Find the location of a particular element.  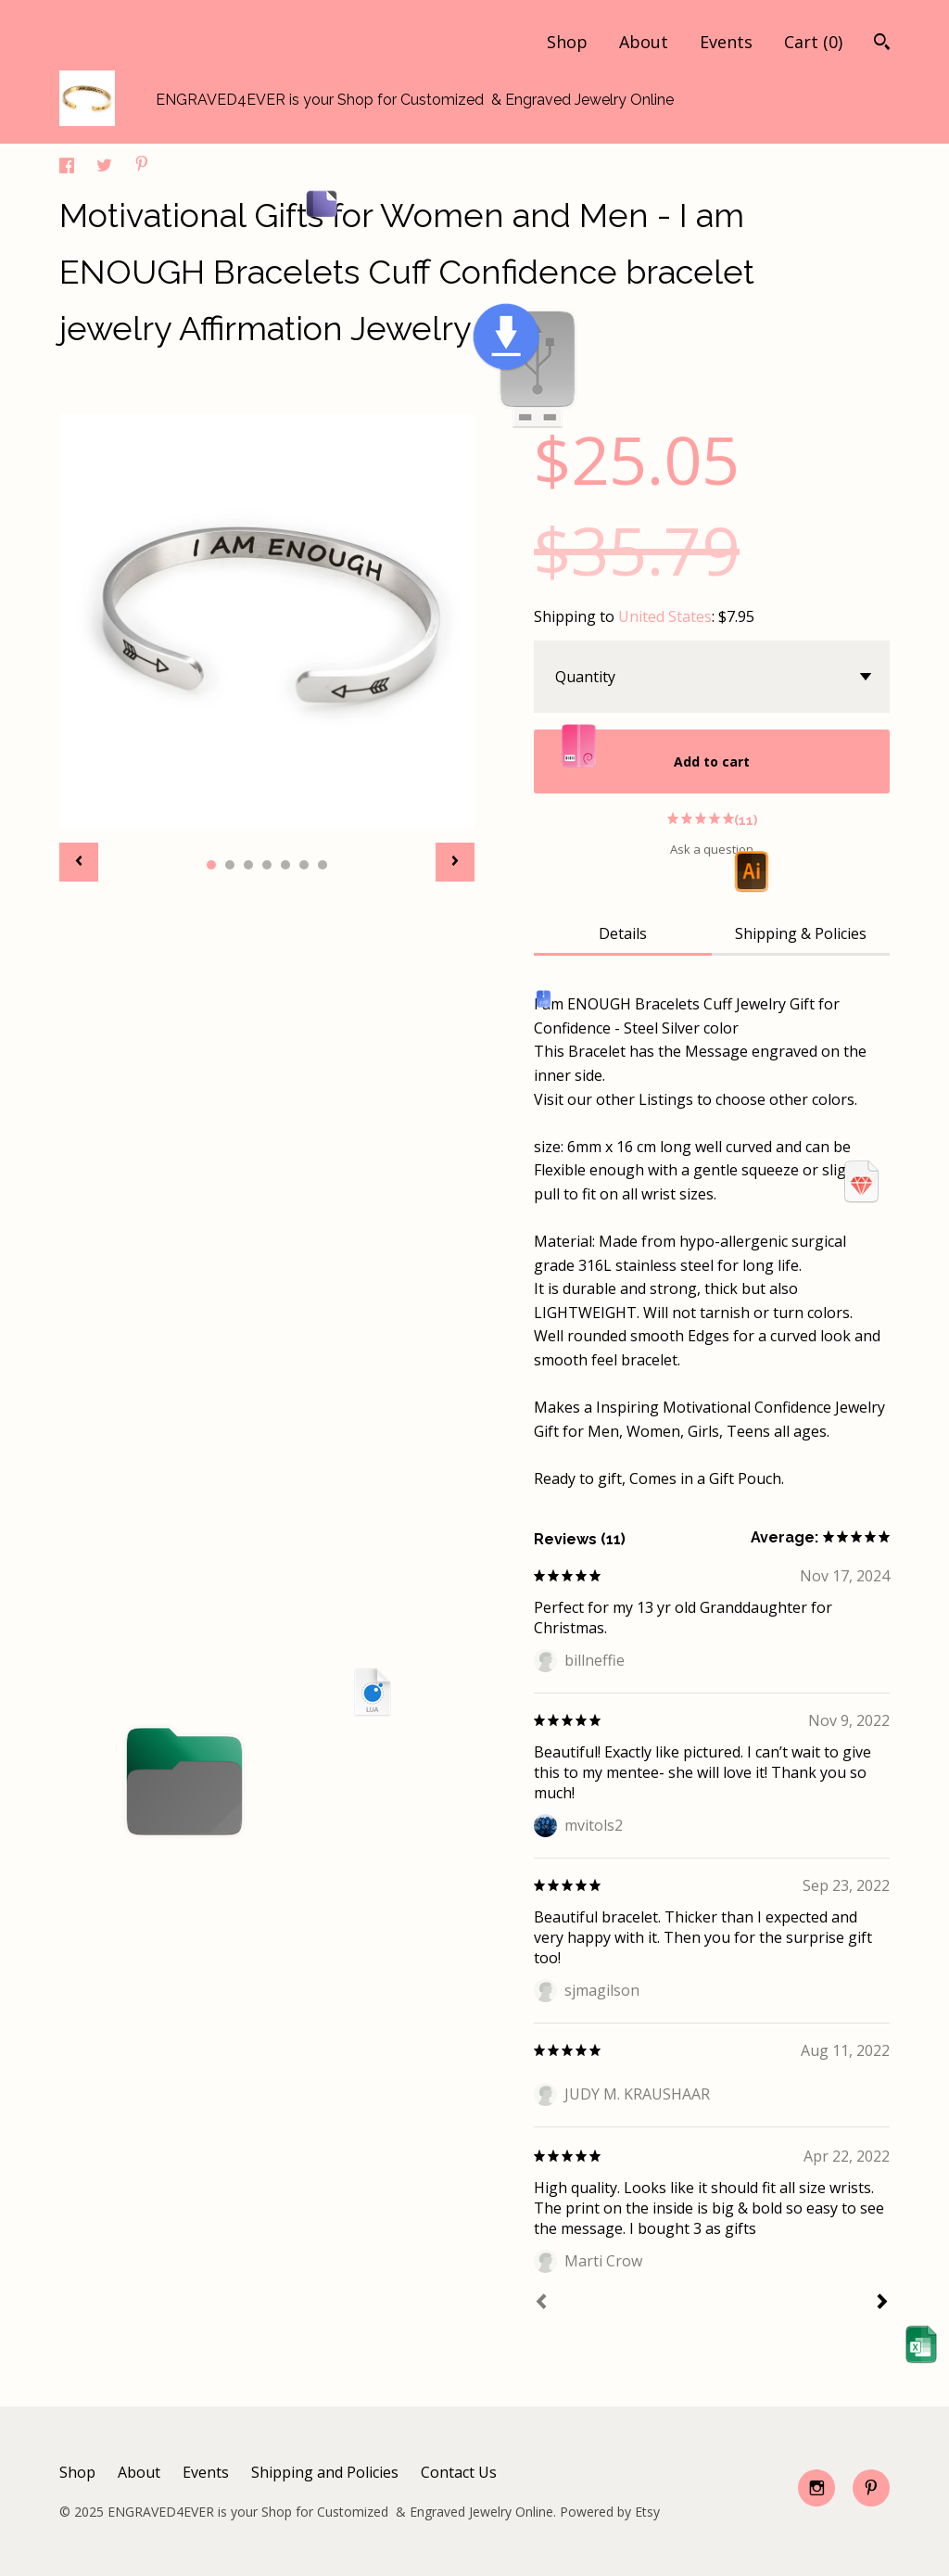

a debian software package file ready for installation is located at coordinates (578, 745).